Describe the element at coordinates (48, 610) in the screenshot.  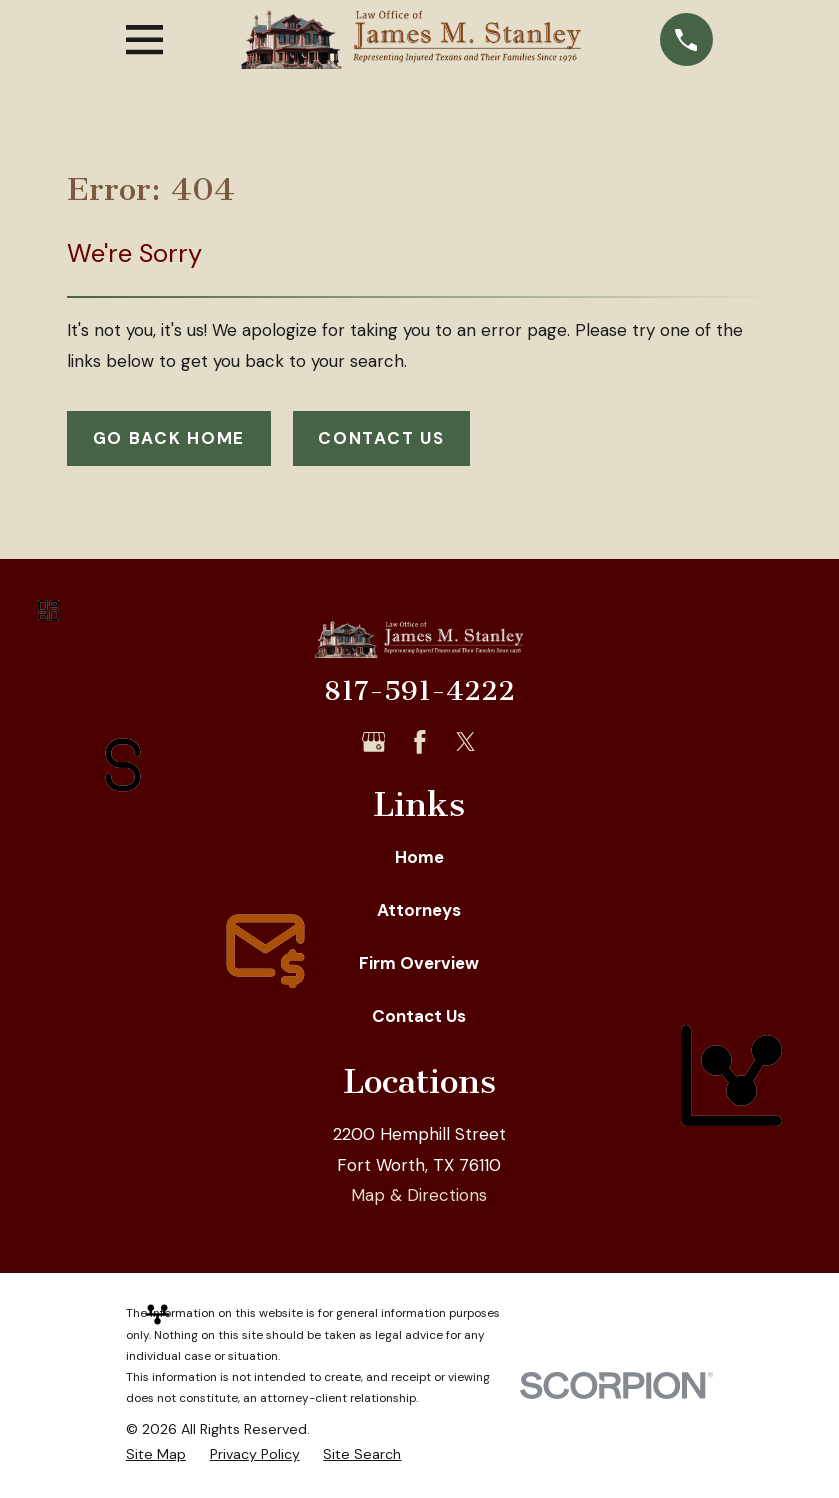
I see `open dashboard view` at that location.